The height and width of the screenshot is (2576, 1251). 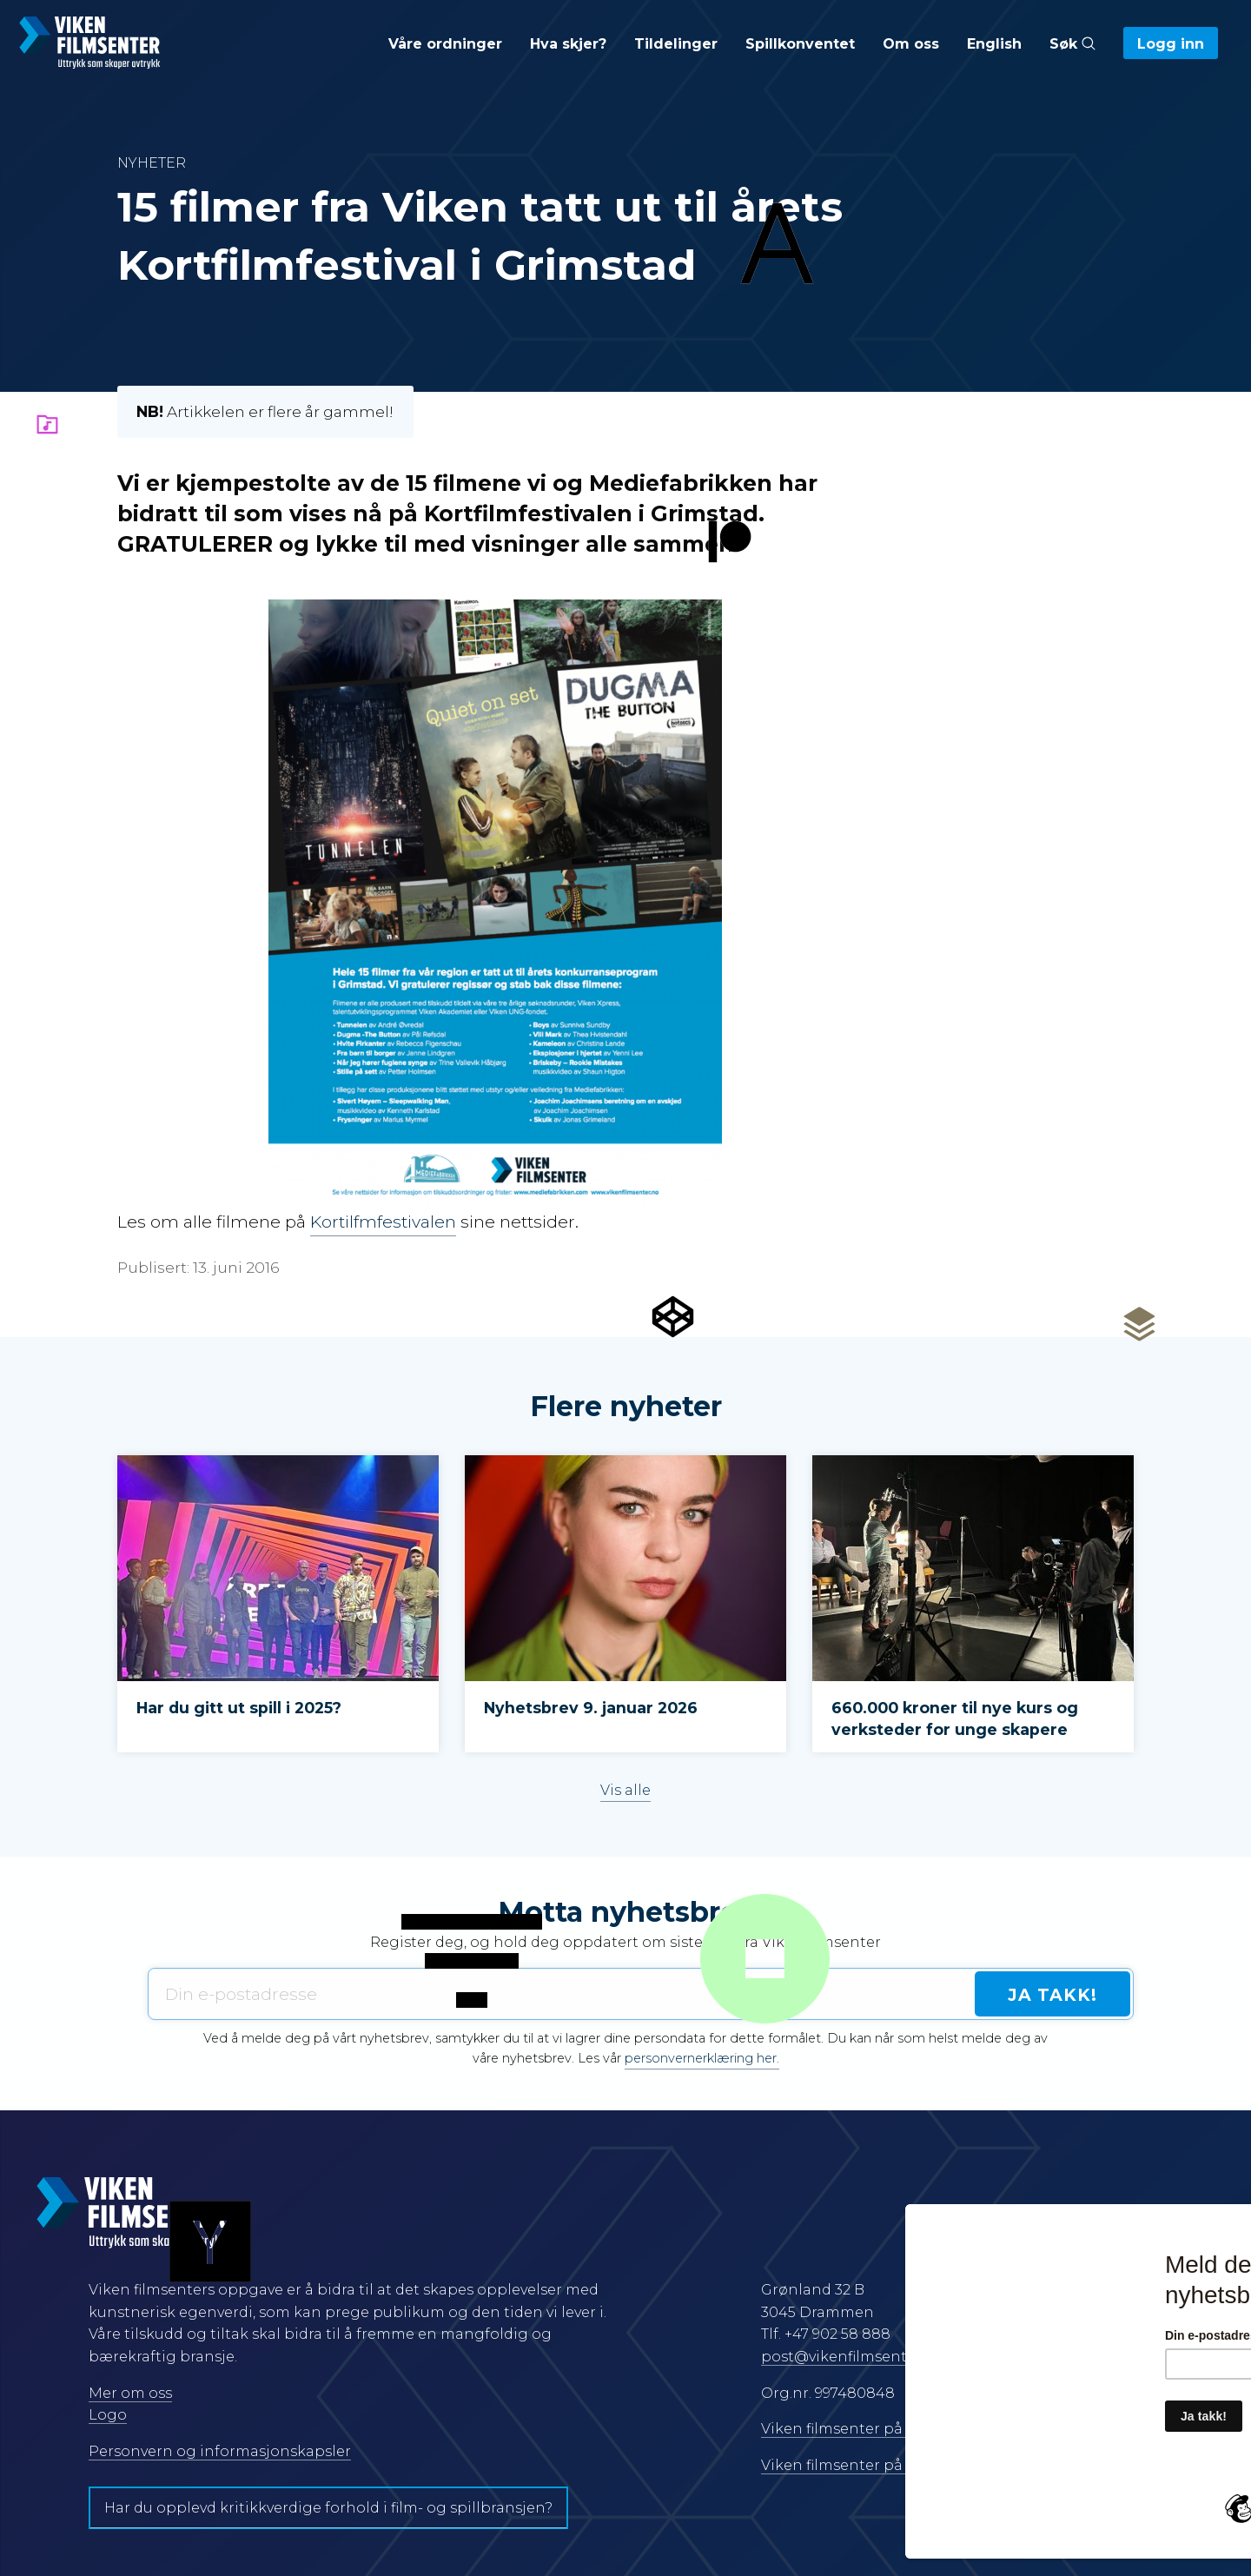 What do you see at coordinates (1139, 1324) in the screenshot?
I see `view stacked layers or content` at bounding box center [1139, 1324].